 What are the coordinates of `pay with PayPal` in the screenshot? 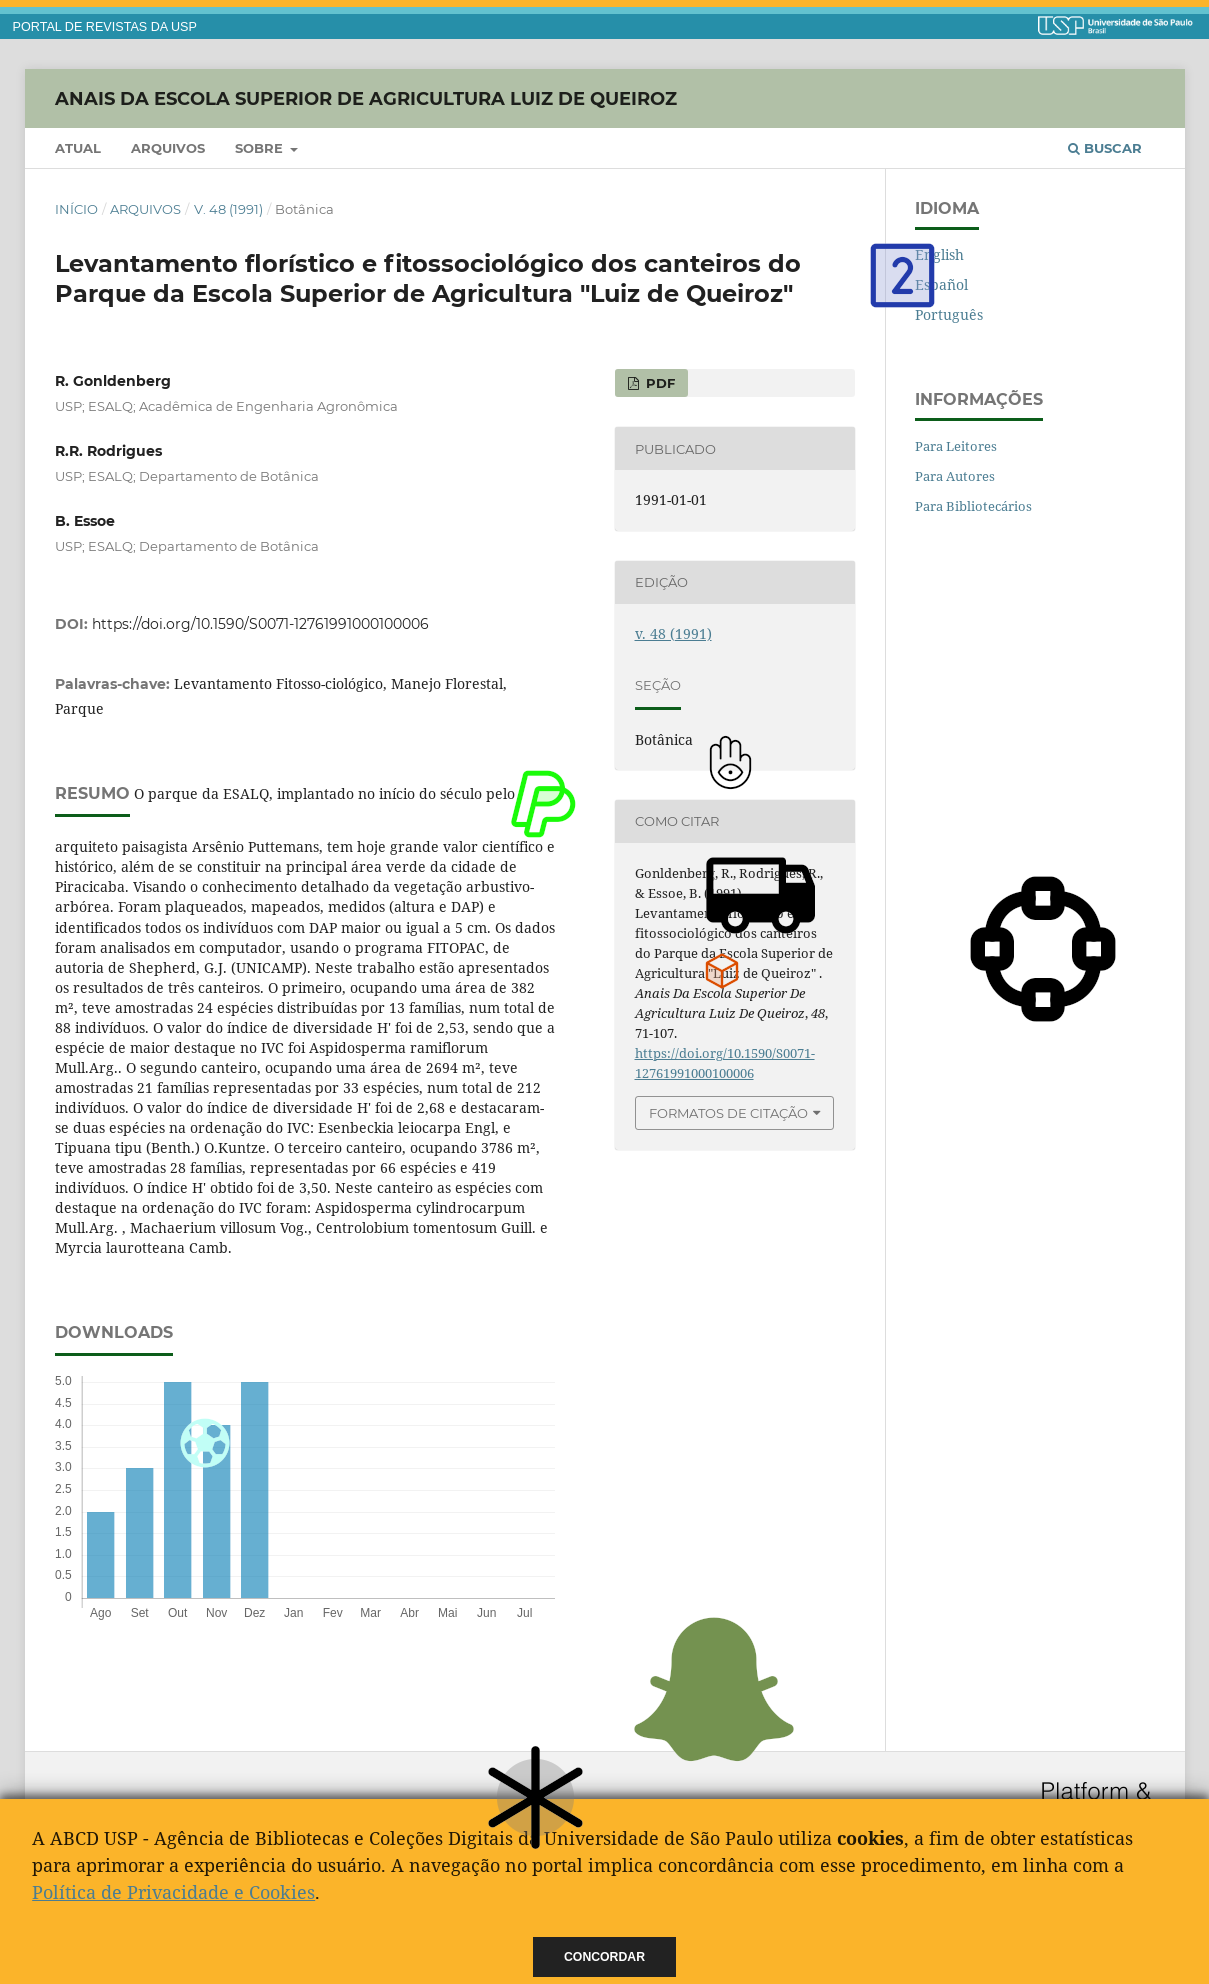 It's located at (542, 804).